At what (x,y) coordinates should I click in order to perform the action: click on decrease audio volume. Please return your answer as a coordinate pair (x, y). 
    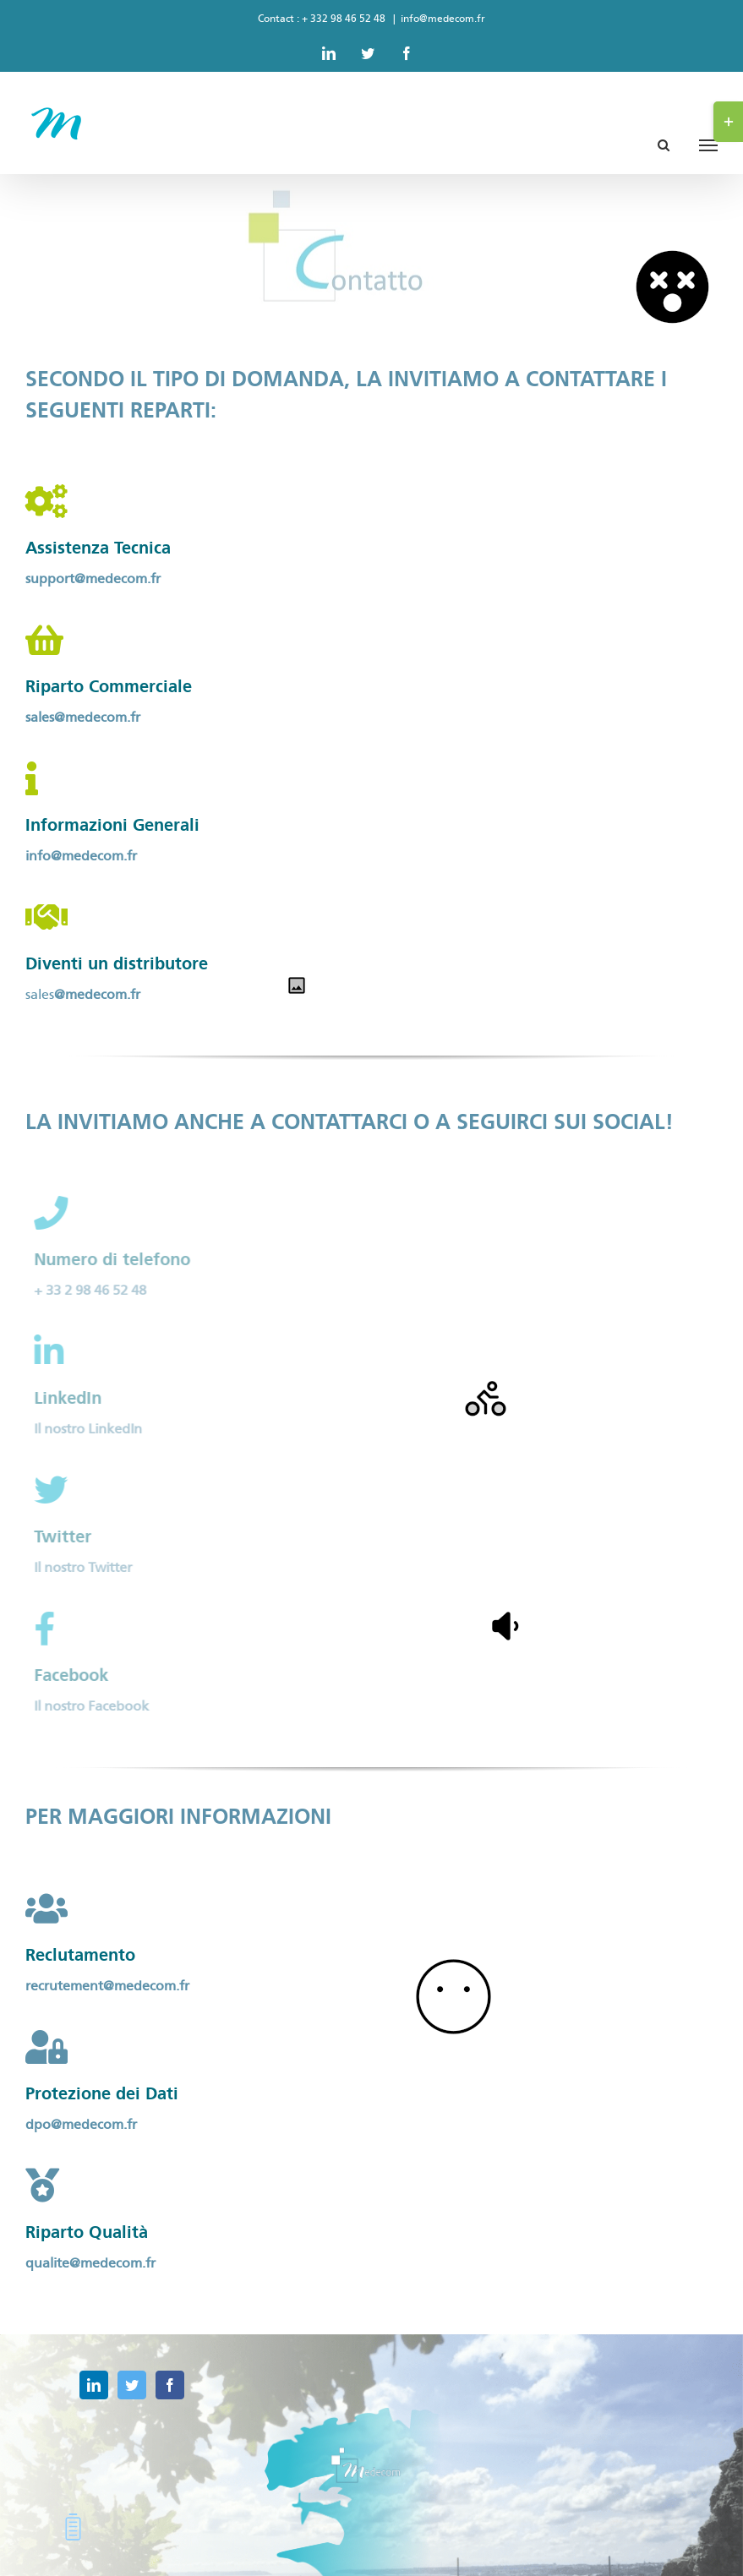
    Looking at the image, I should click on (506, 1626).